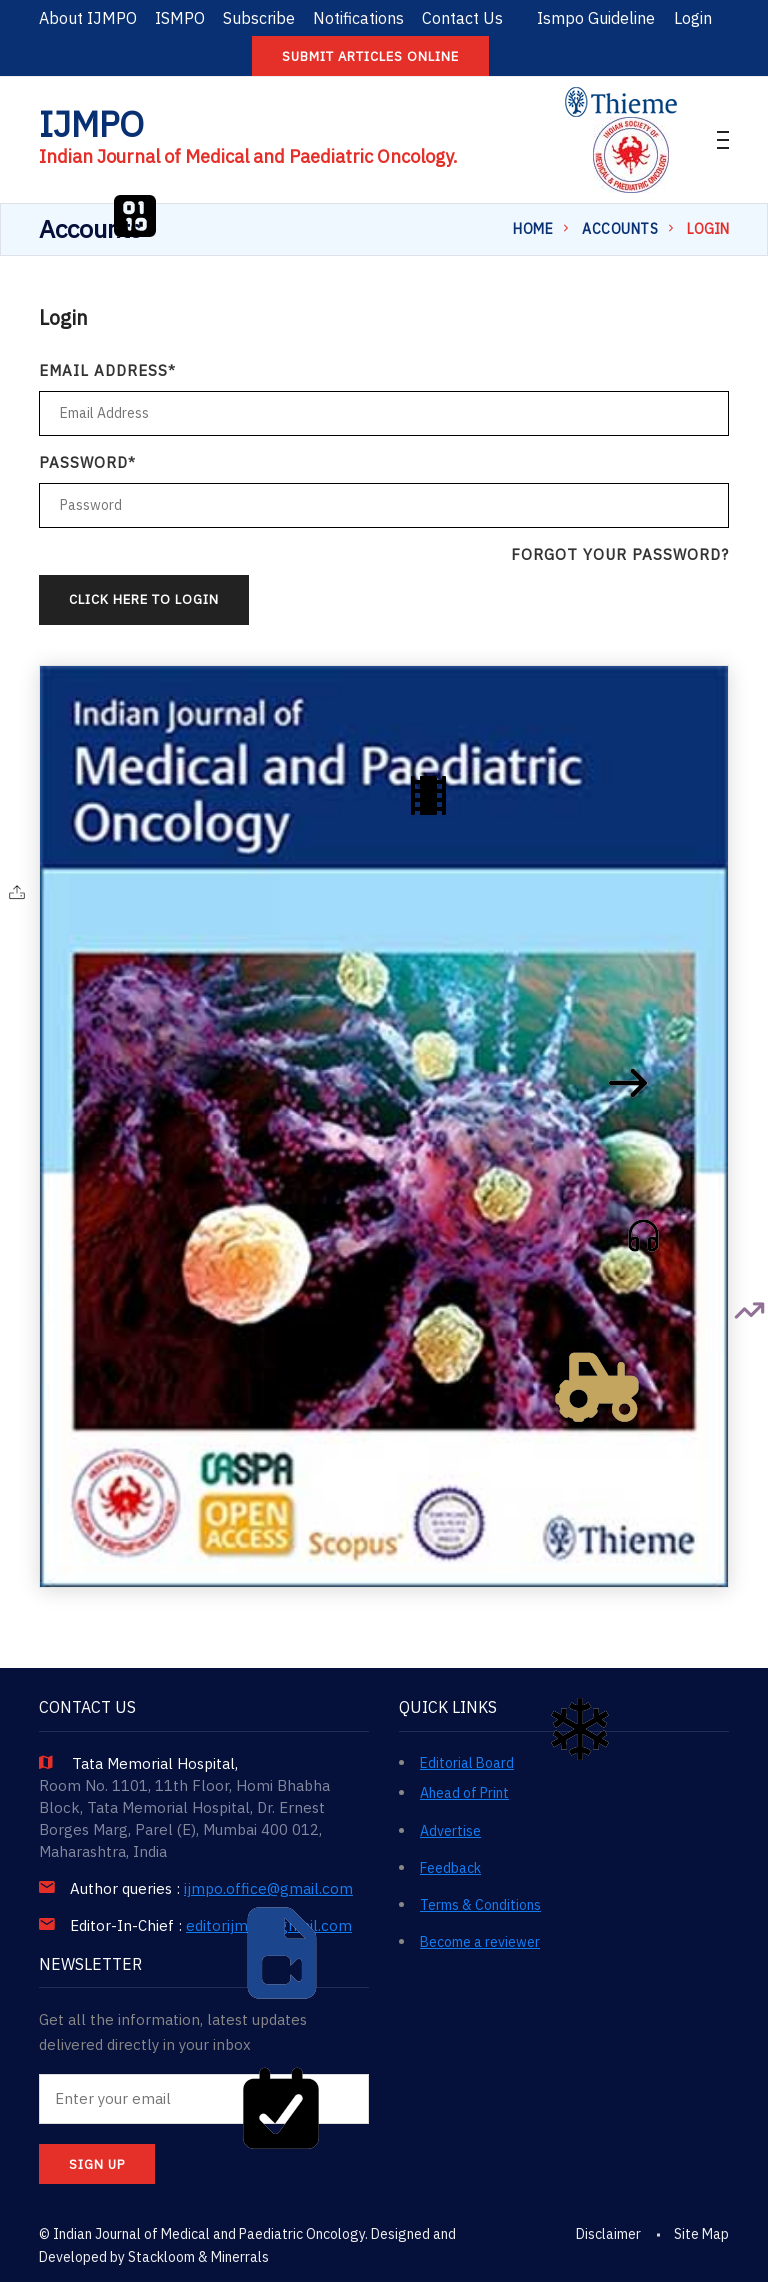 This screenshot has height=2282, width=768. I want to click on browse local movies or theaters nearby, so click(428, 795).